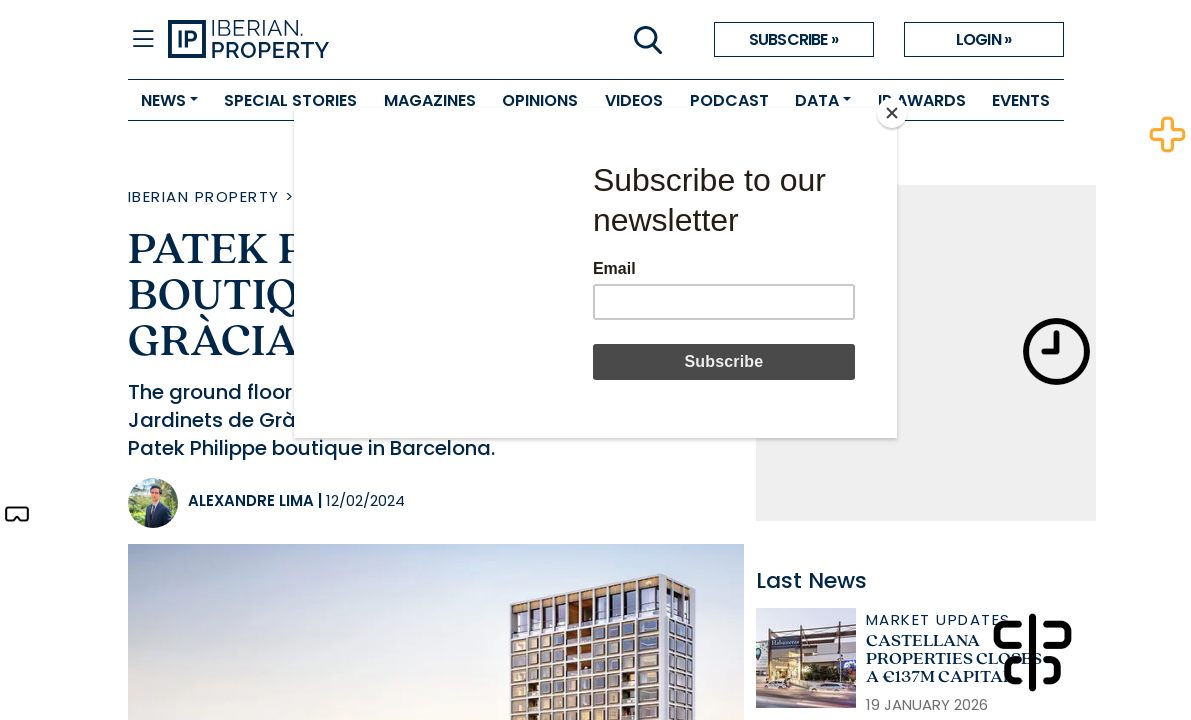  I want to click on align objects to vertical center, so click(1032, 652).